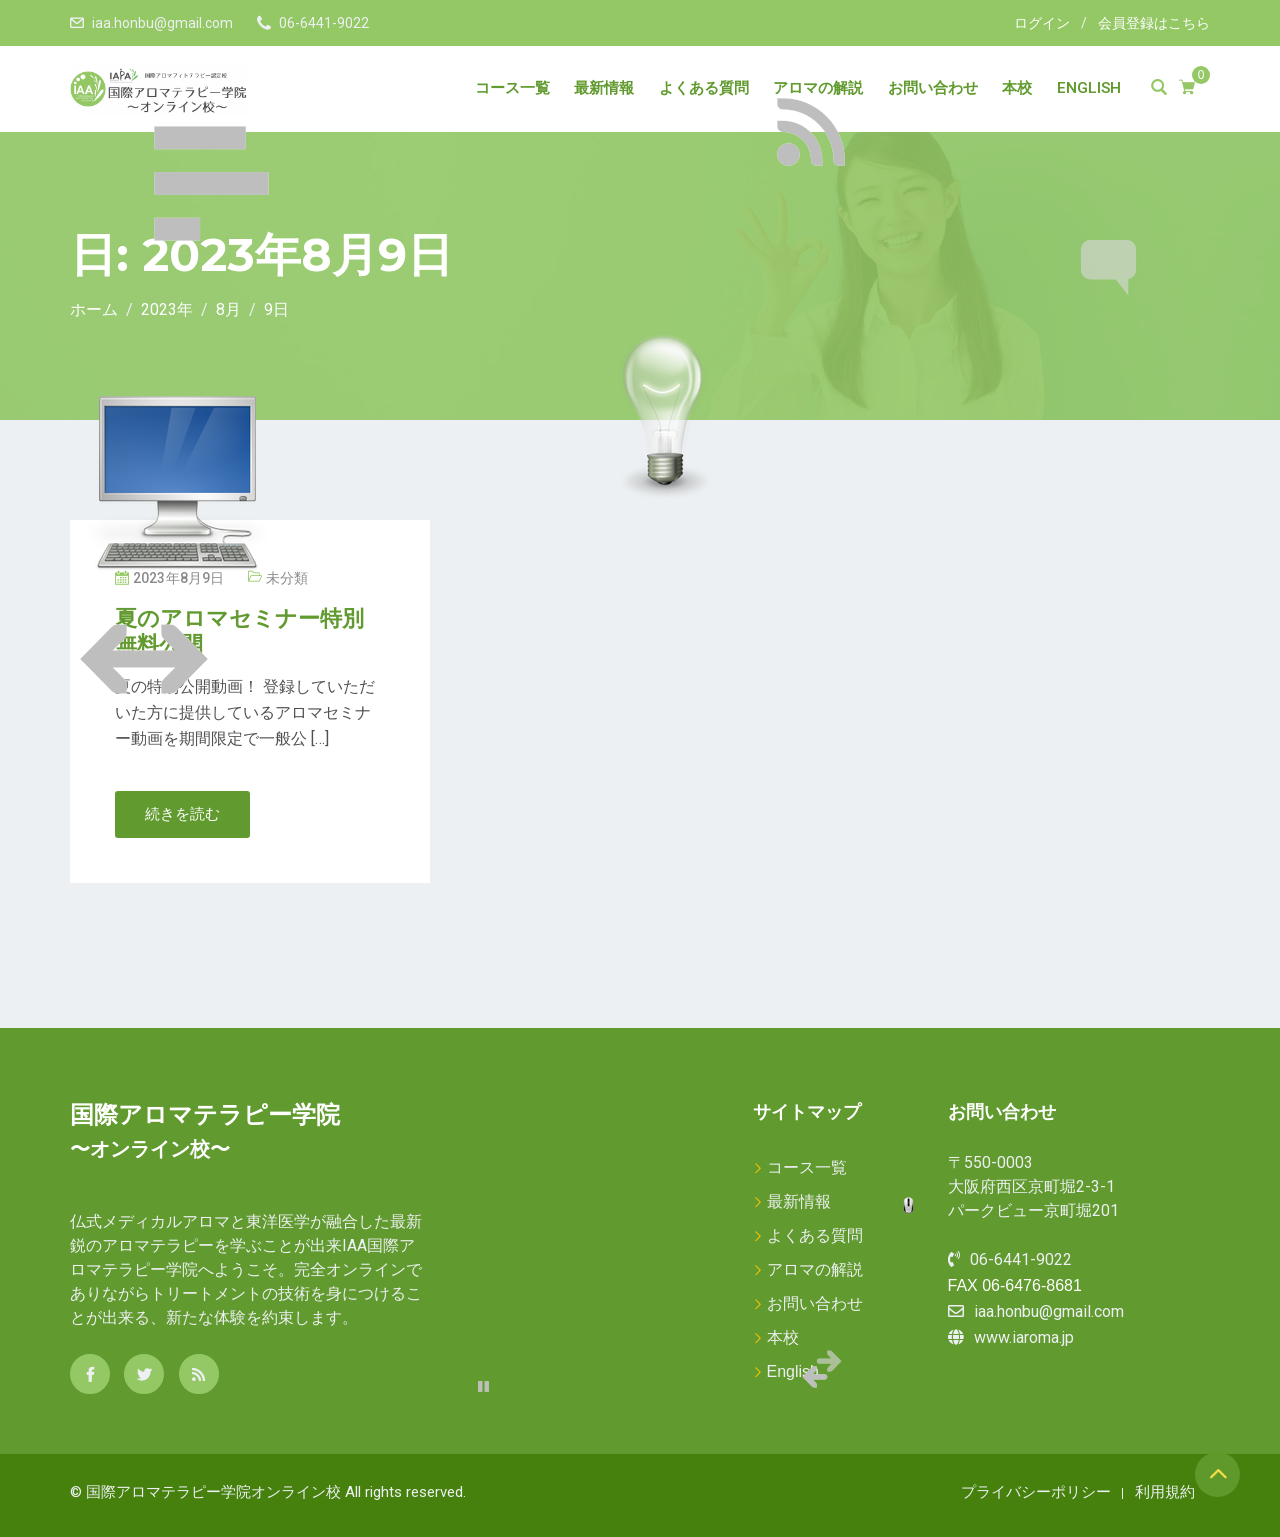  What do you see at coordinates (483, 1386) in the screenshot?
I see `pause media playback` at bounding box center [483, 1386].